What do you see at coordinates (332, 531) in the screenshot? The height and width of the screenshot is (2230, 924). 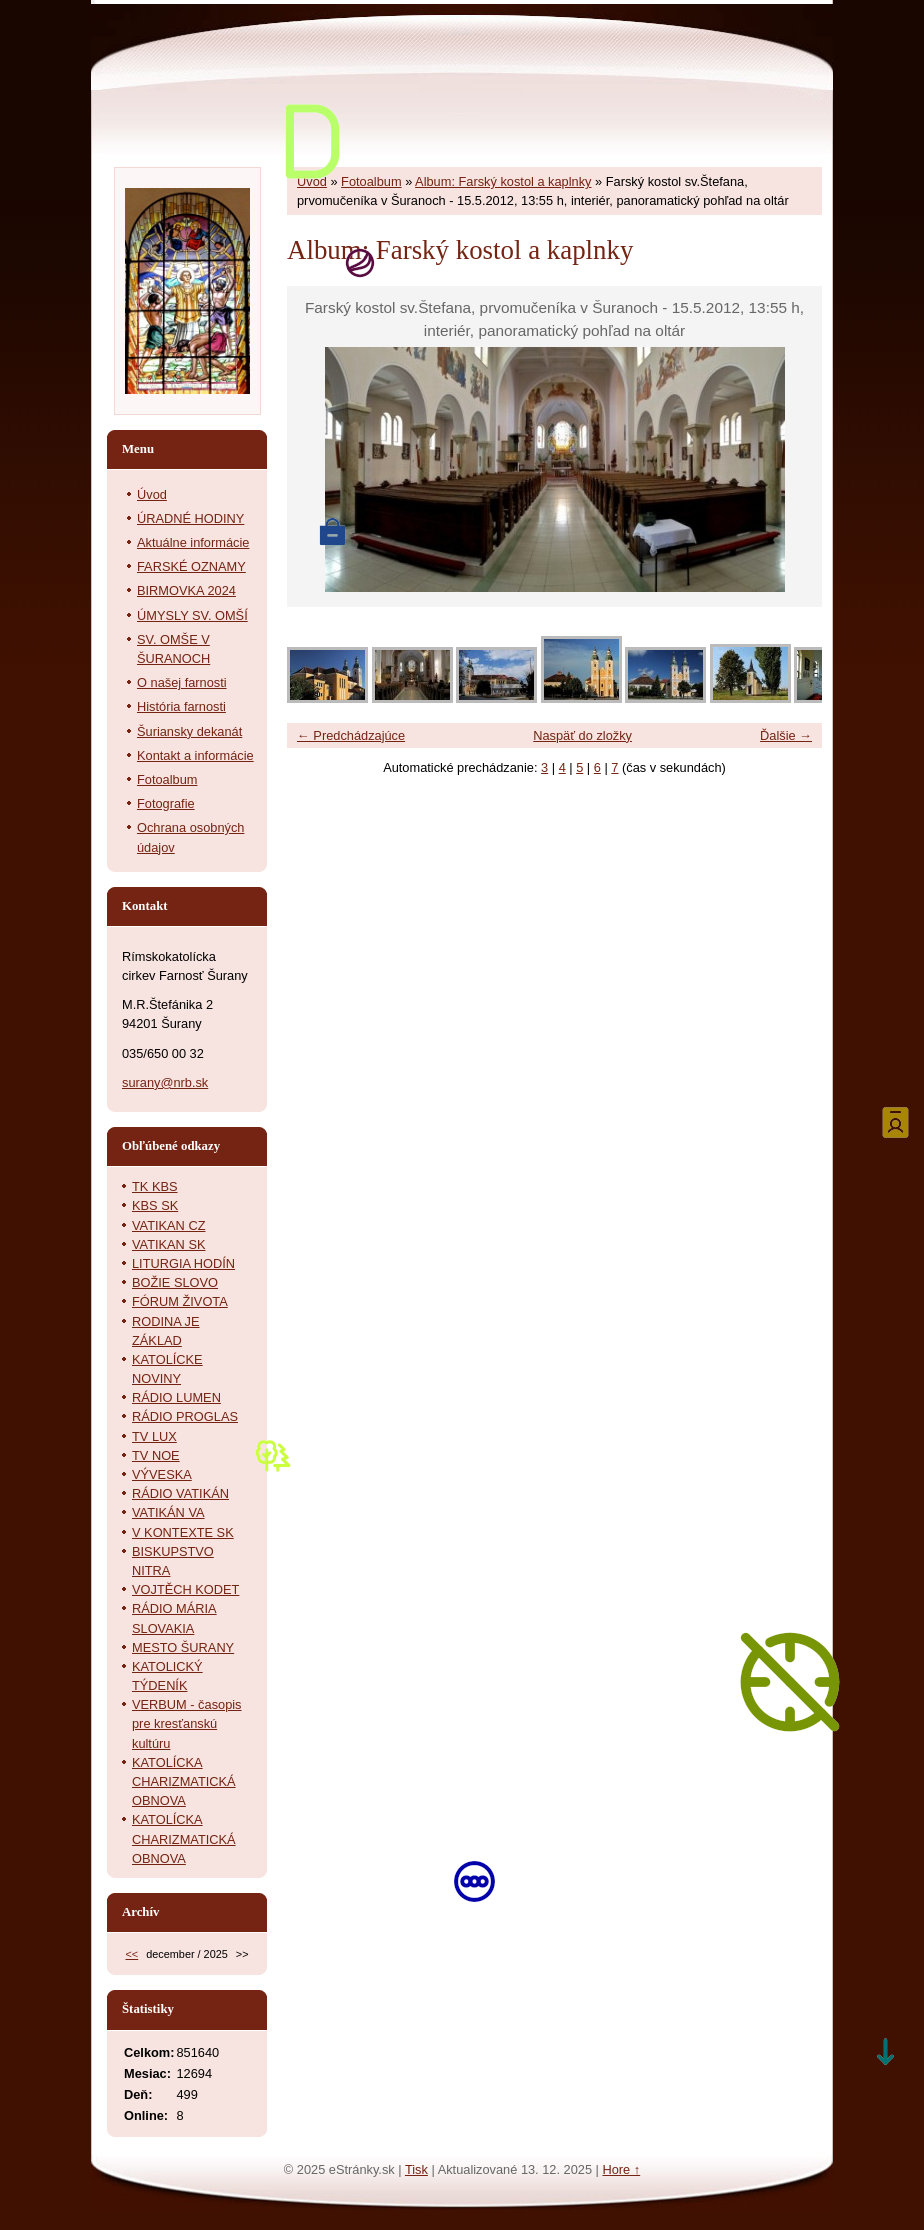 I see `remove item from shopping bag` at bounding box center [332, 531].